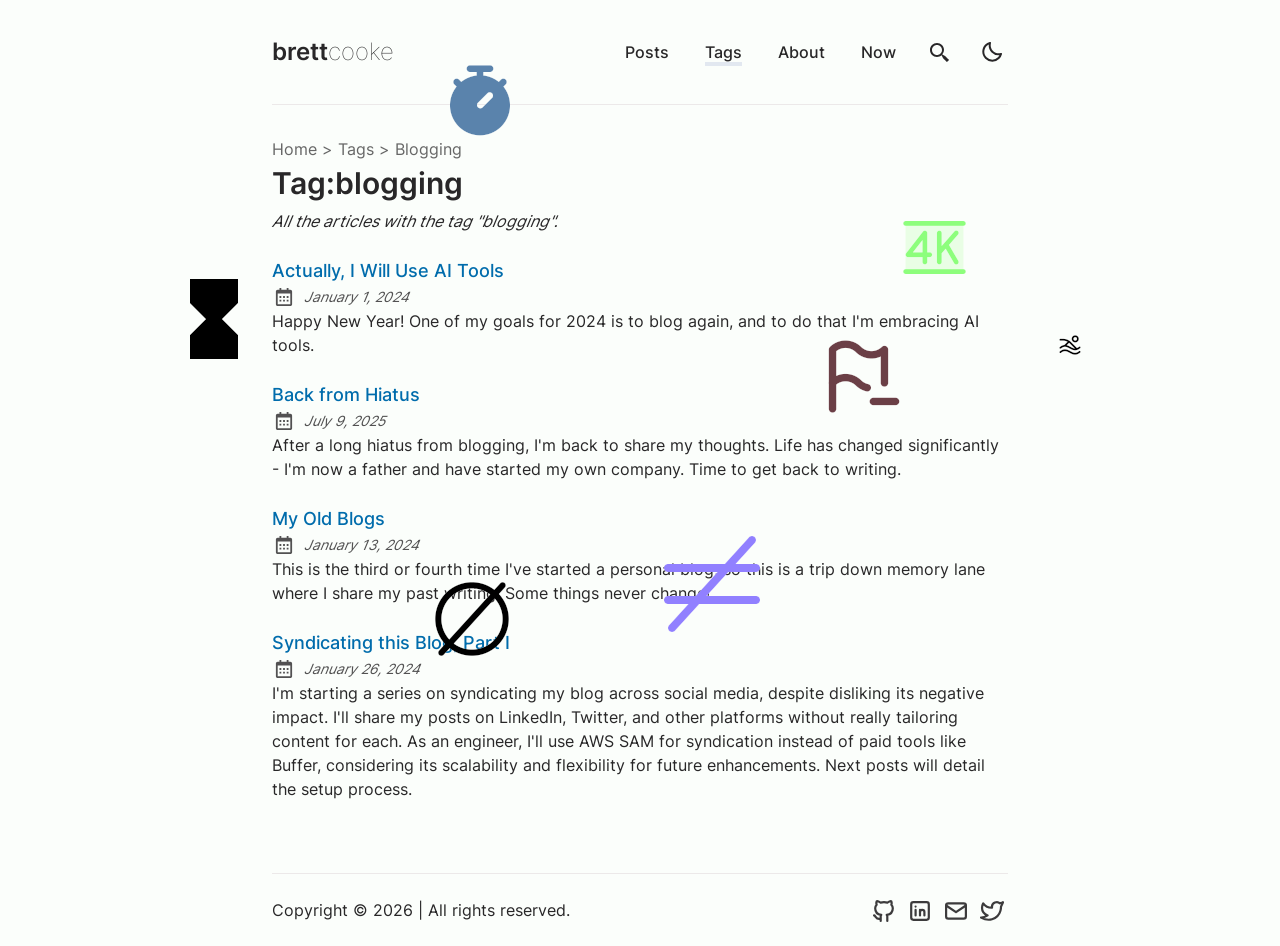 This screenshot has width=1280, height=946. What do you see at coordinates (934, 247) in the screenshot?
I see `switch to 4K video resolution` at bounding box center [934, 247].